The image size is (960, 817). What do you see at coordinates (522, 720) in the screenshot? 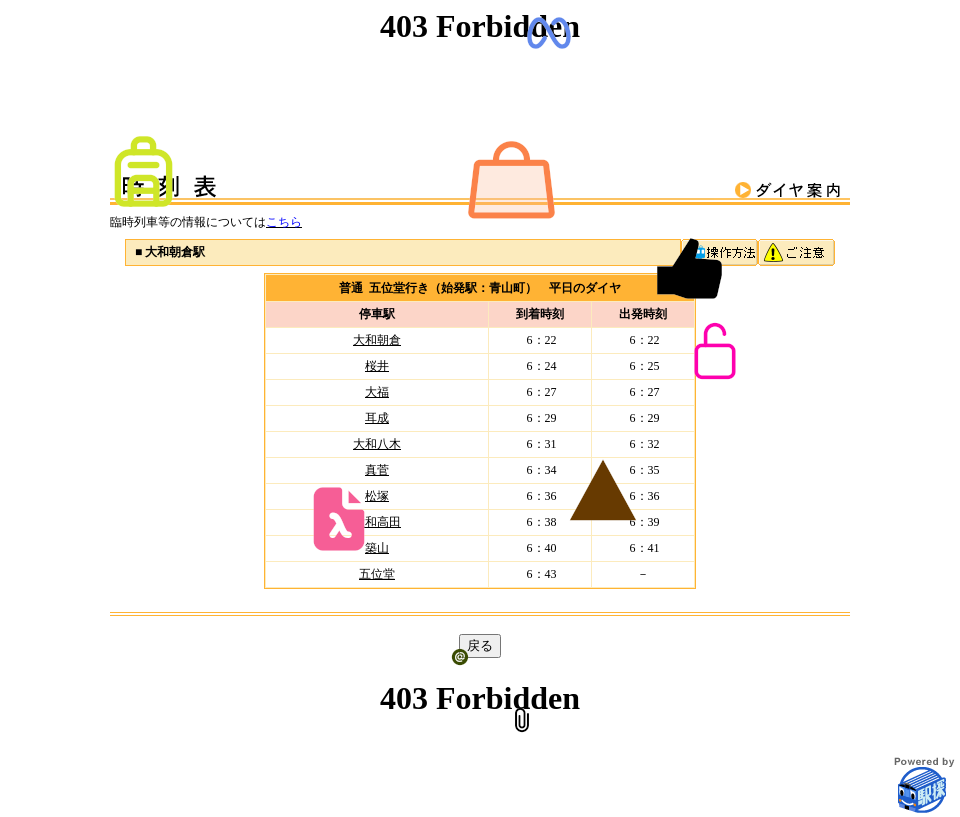
I see `attach a file to your message` at bounding box center [522, 720].